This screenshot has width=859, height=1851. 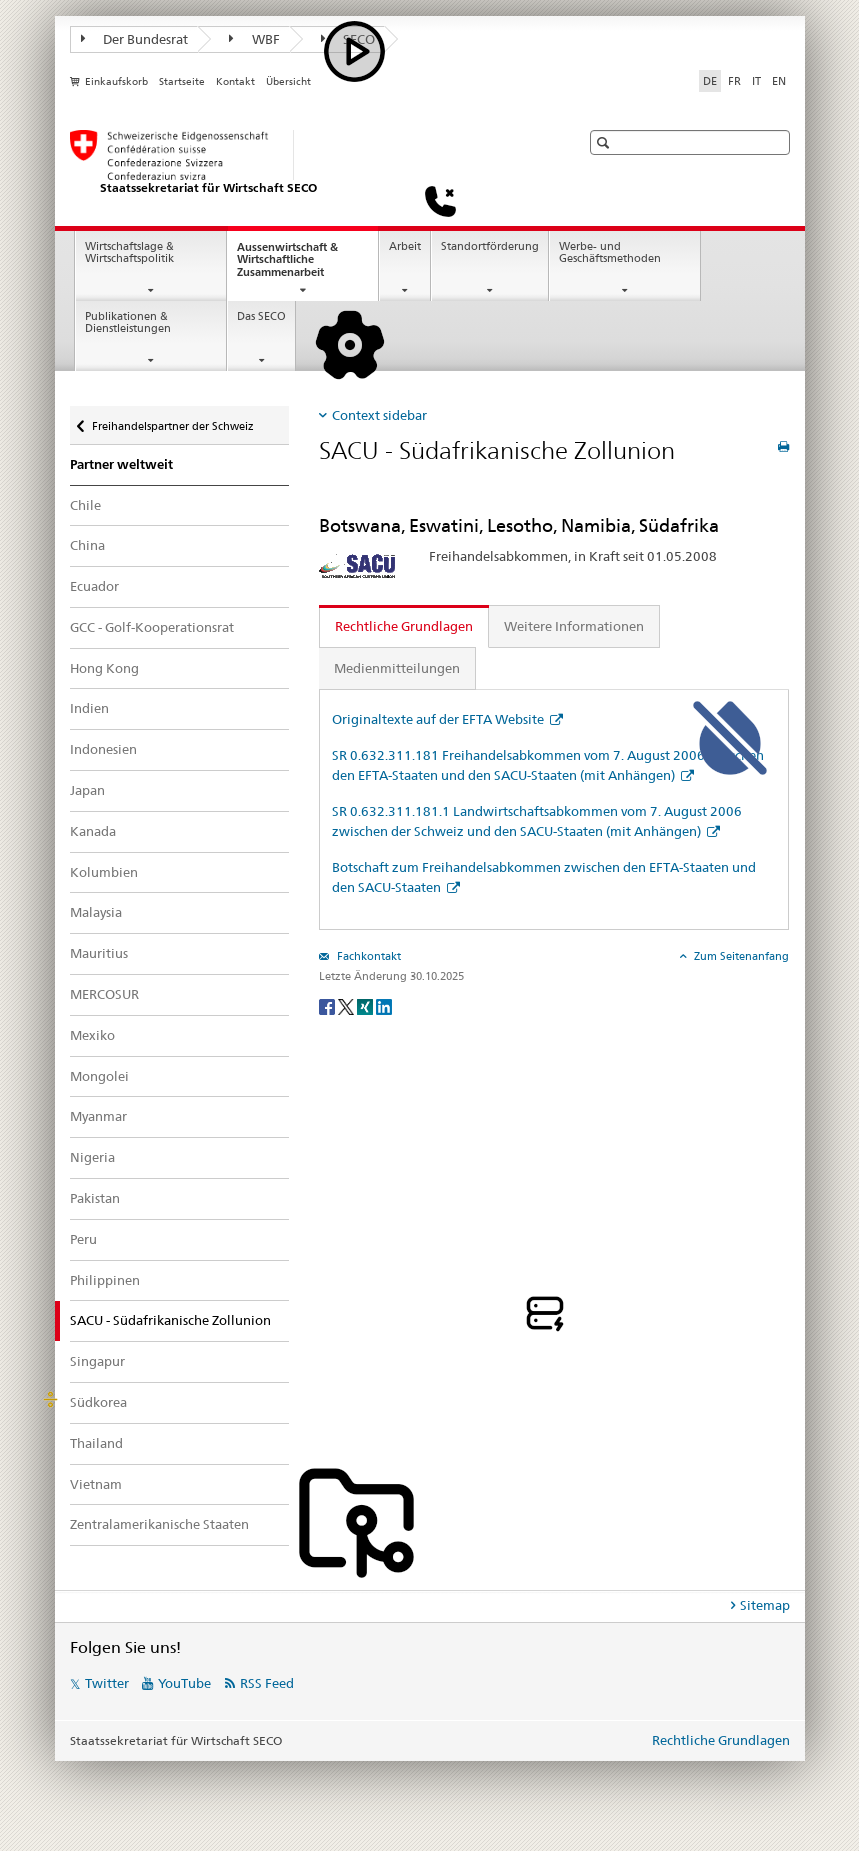 What do you see at coordinates (730, 738) in the screenshot?
I see `disable water or liquid-related features` at bounding box center [730, 738].